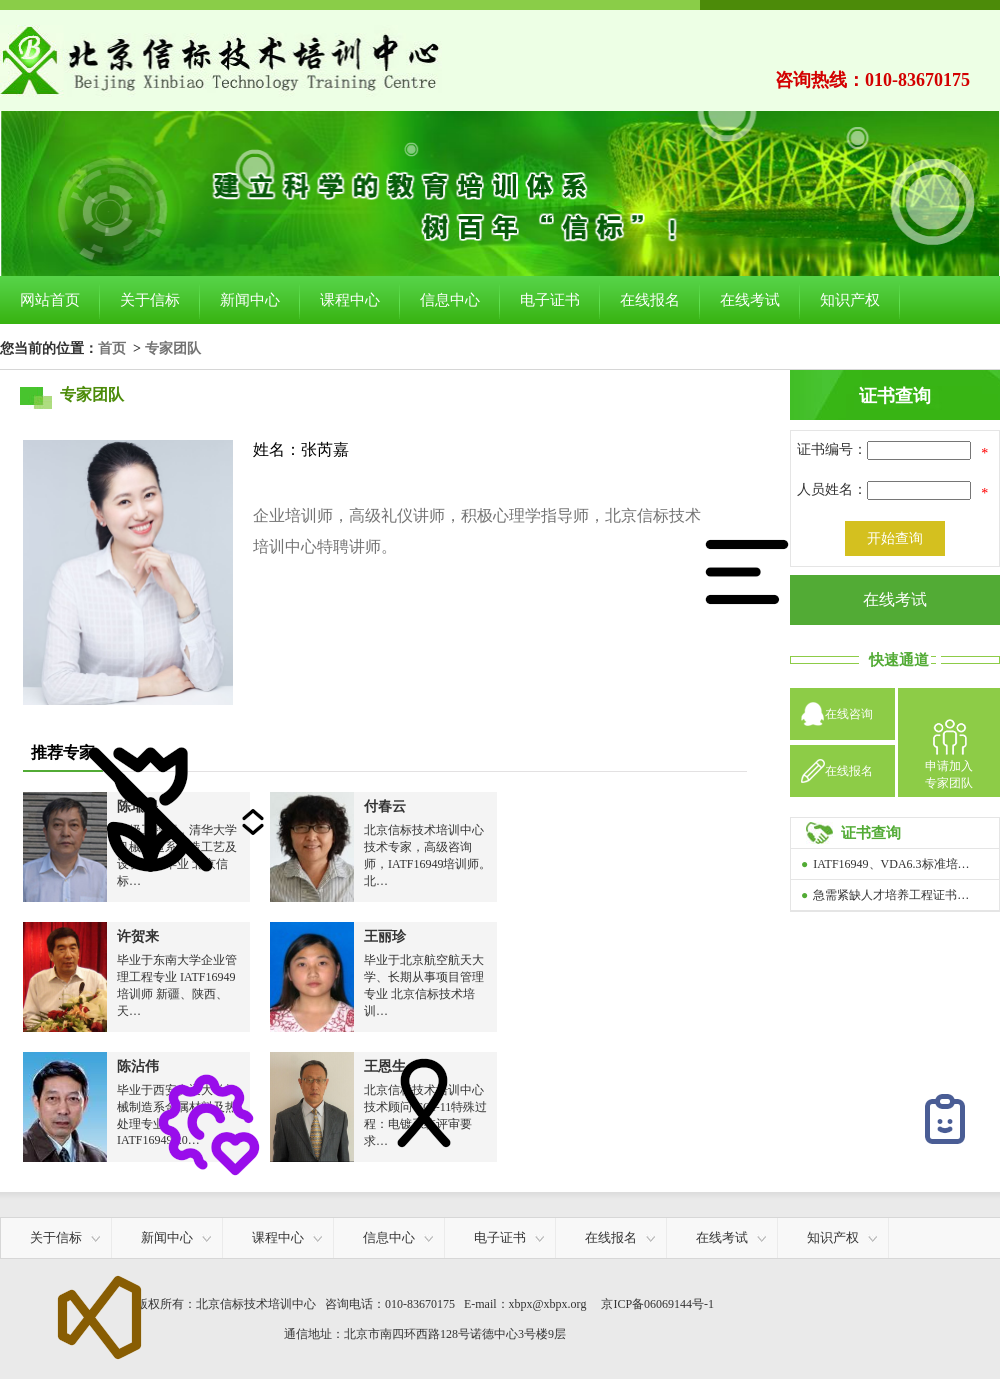  What do you see at coordinates (206, 1122) in the screenshot?
I see `customize your favorites or liked items settings` at bounding box center [206, 1122].